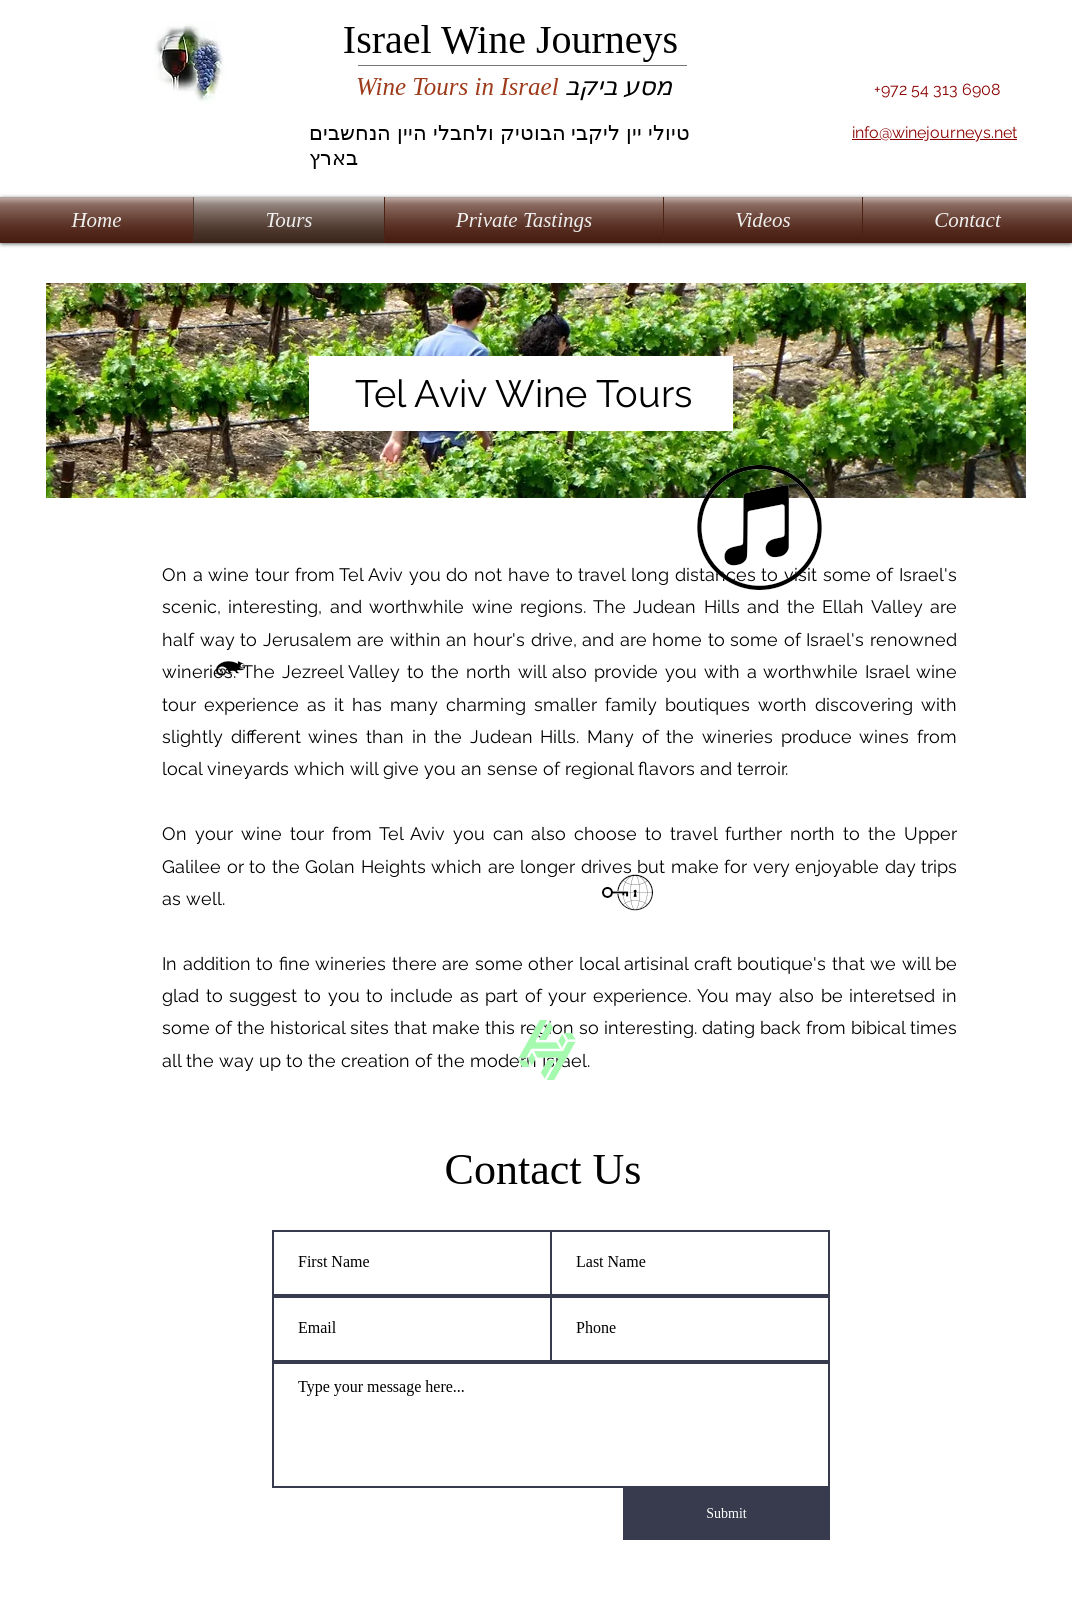 The image size is (1072, 1607). I want to click on open itunes application, so click(759, 527).